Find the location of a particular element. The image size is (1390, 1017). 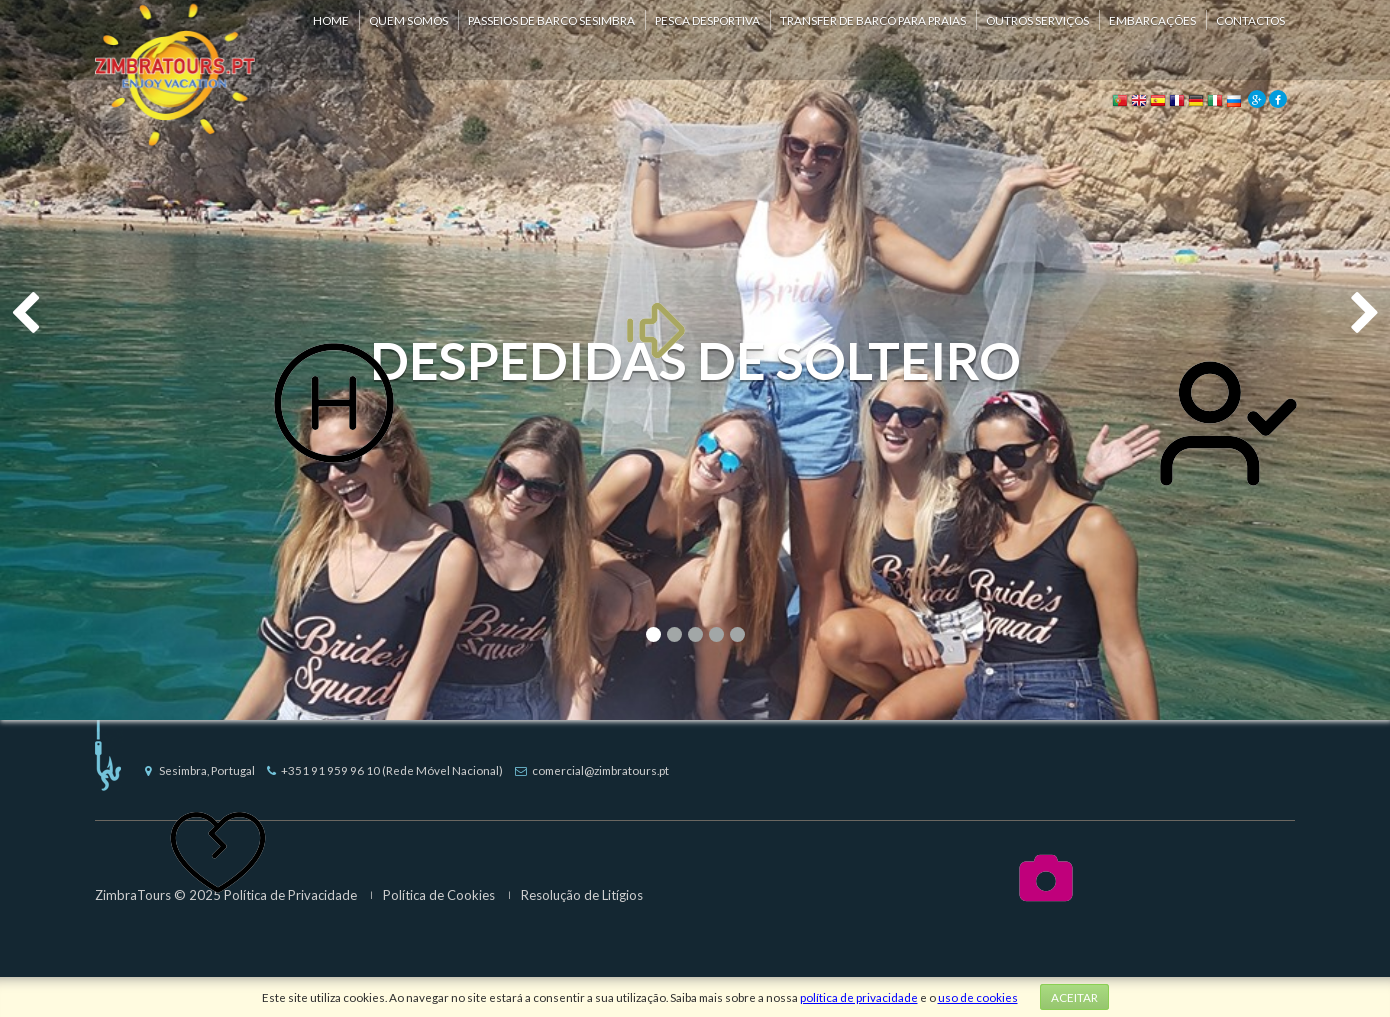

verify or approve a user account is located at coordinates (1228, 423).